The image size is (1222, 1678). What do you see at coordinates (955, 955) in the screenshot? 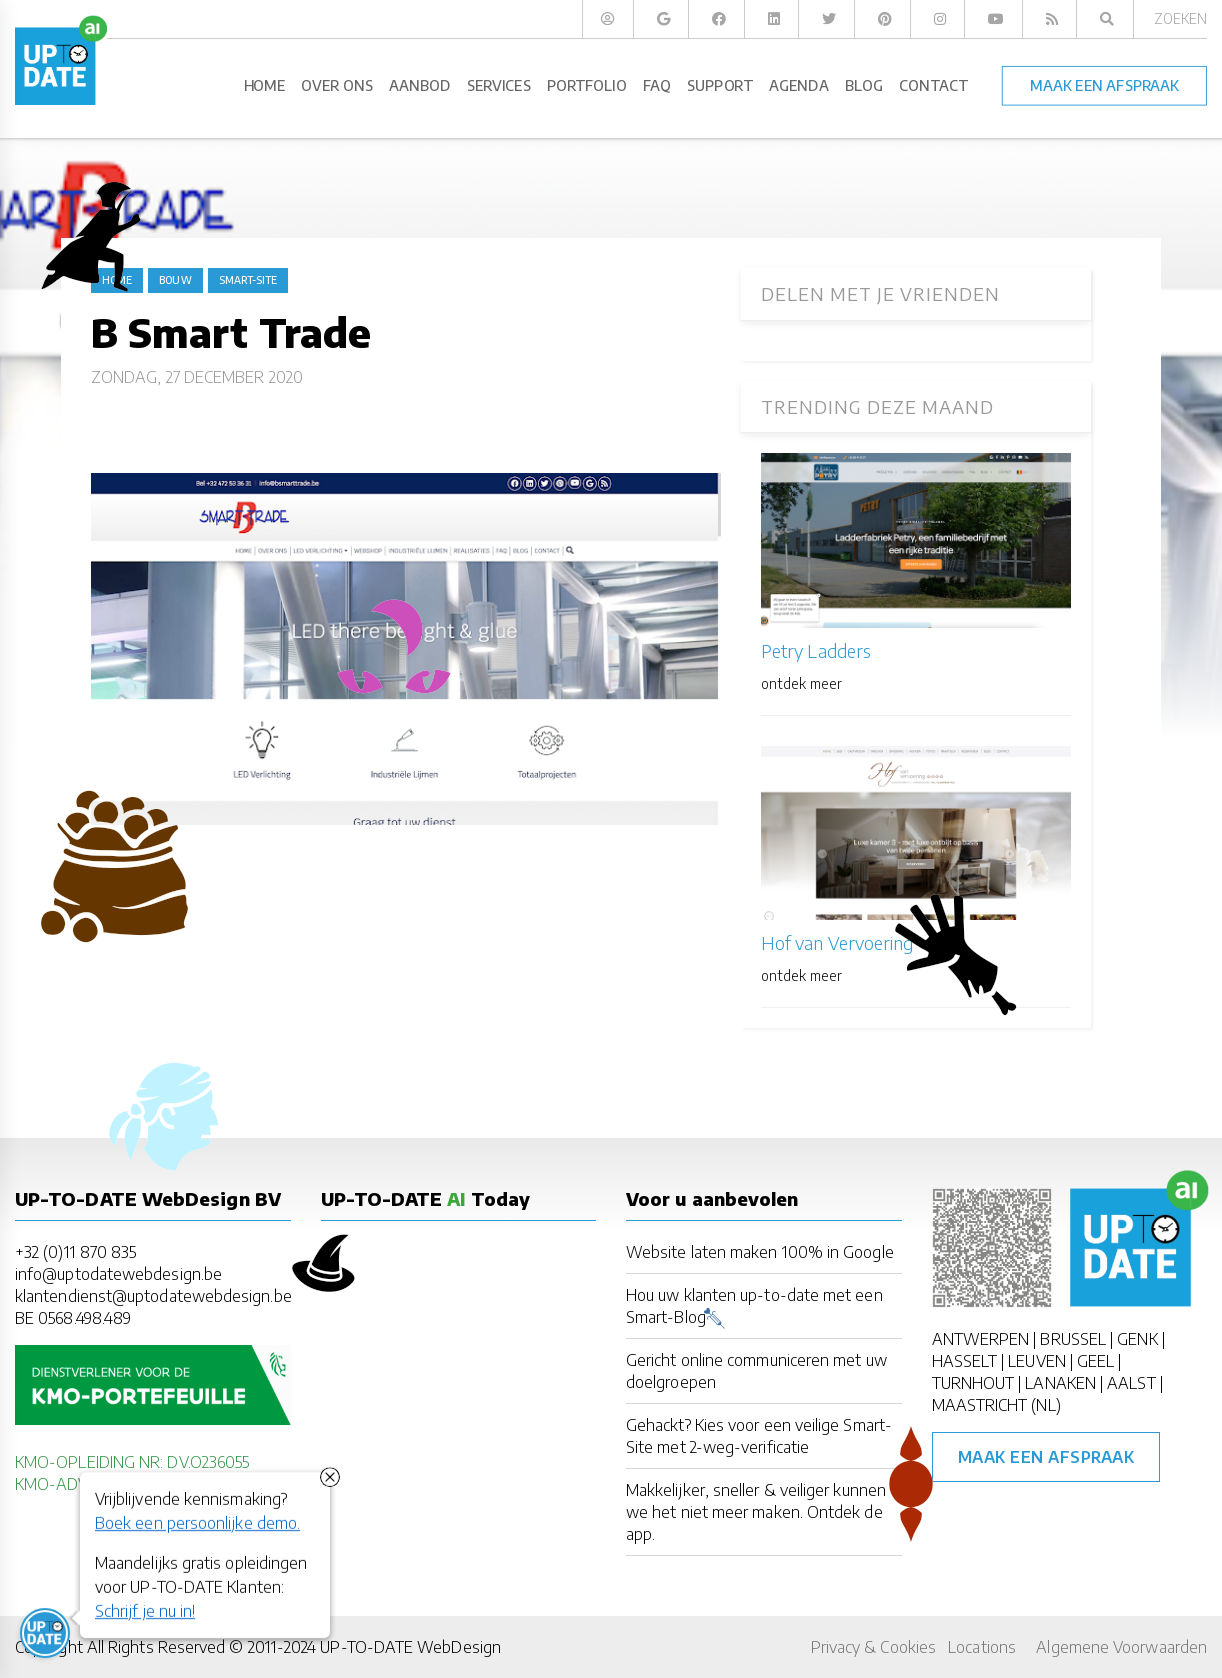
I see `indicates a defeated enemy or combat event in a game` at bounding box center [955, 955].